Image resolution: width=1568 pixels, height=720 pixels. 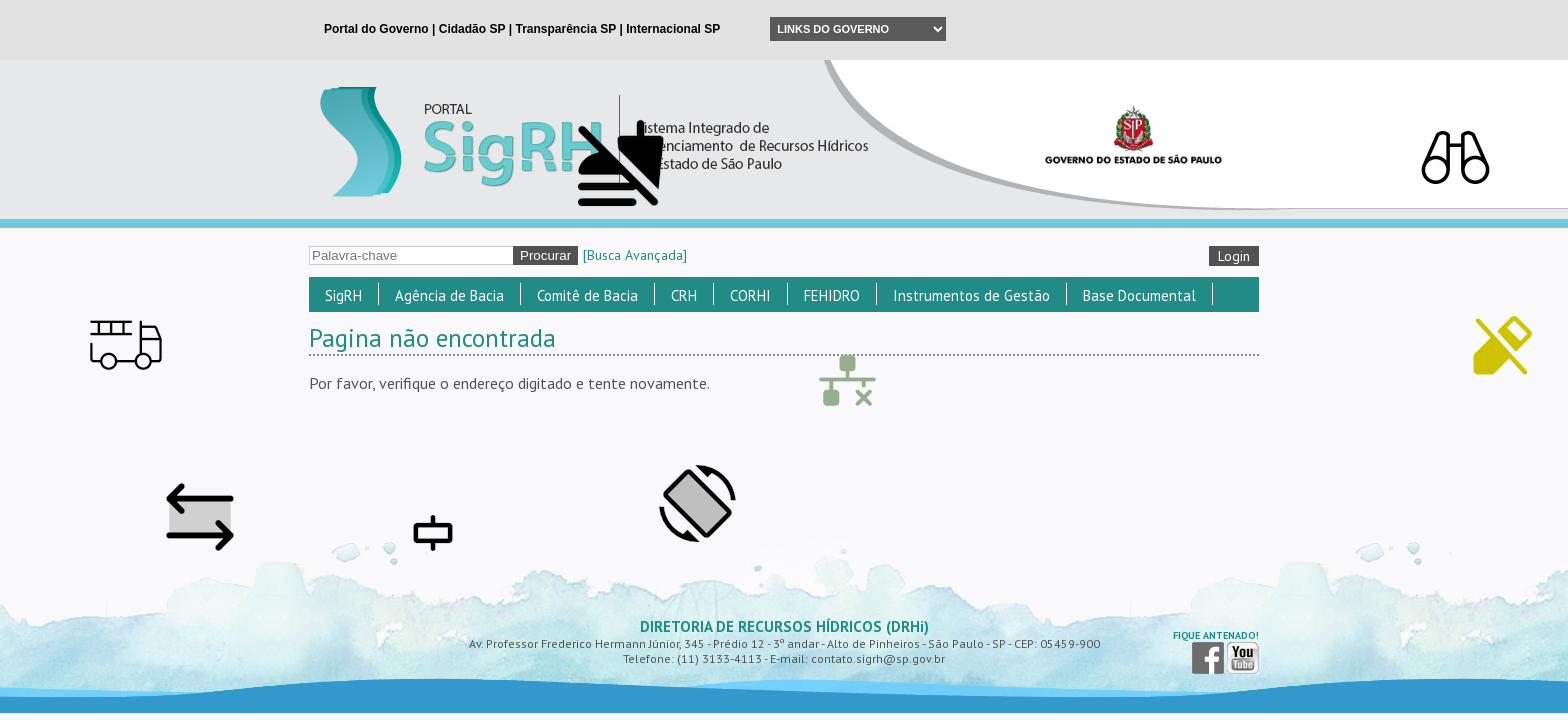 What do you see at coordinates (847, 381) in the screenshot?
I see `network connection failed or unavailable` at bounding box center [847, 381].